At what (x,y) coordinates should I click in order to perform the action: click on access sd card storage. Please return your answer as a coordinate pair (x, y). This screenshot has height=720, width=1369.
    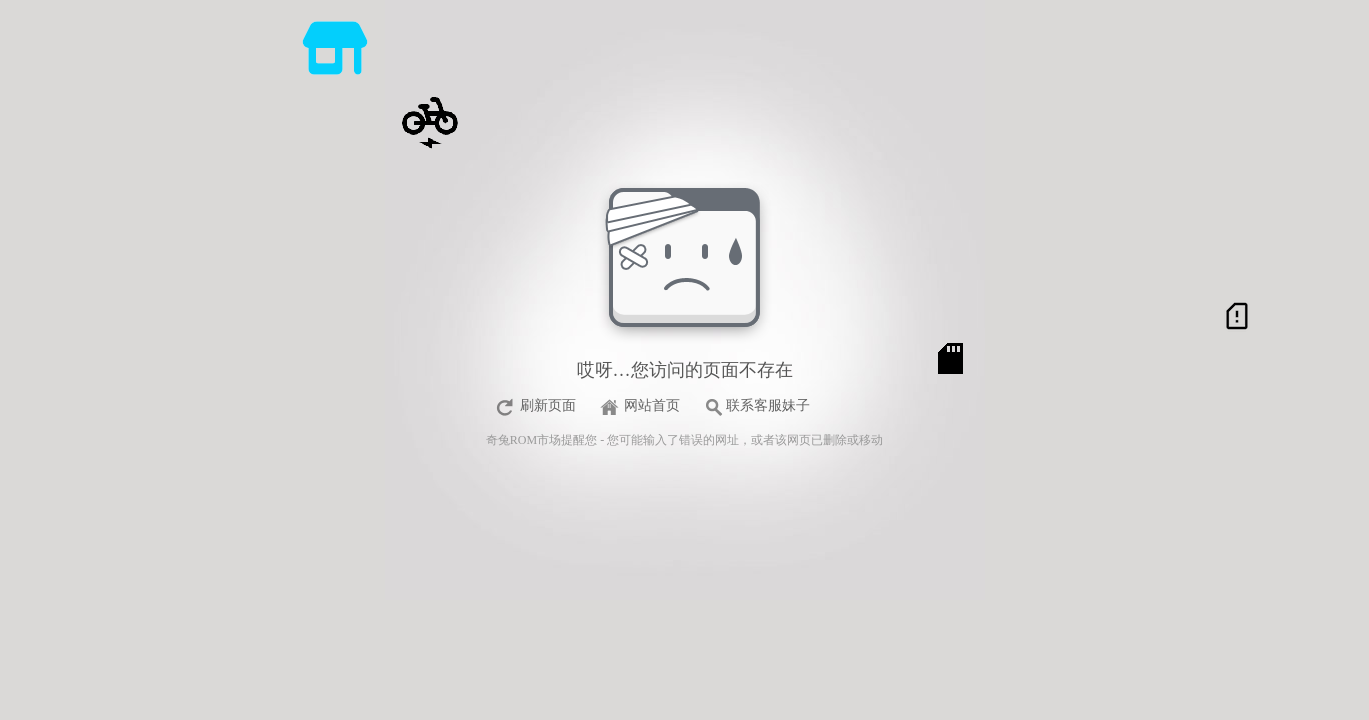
    Looking at the image, I should click on (950, 358).